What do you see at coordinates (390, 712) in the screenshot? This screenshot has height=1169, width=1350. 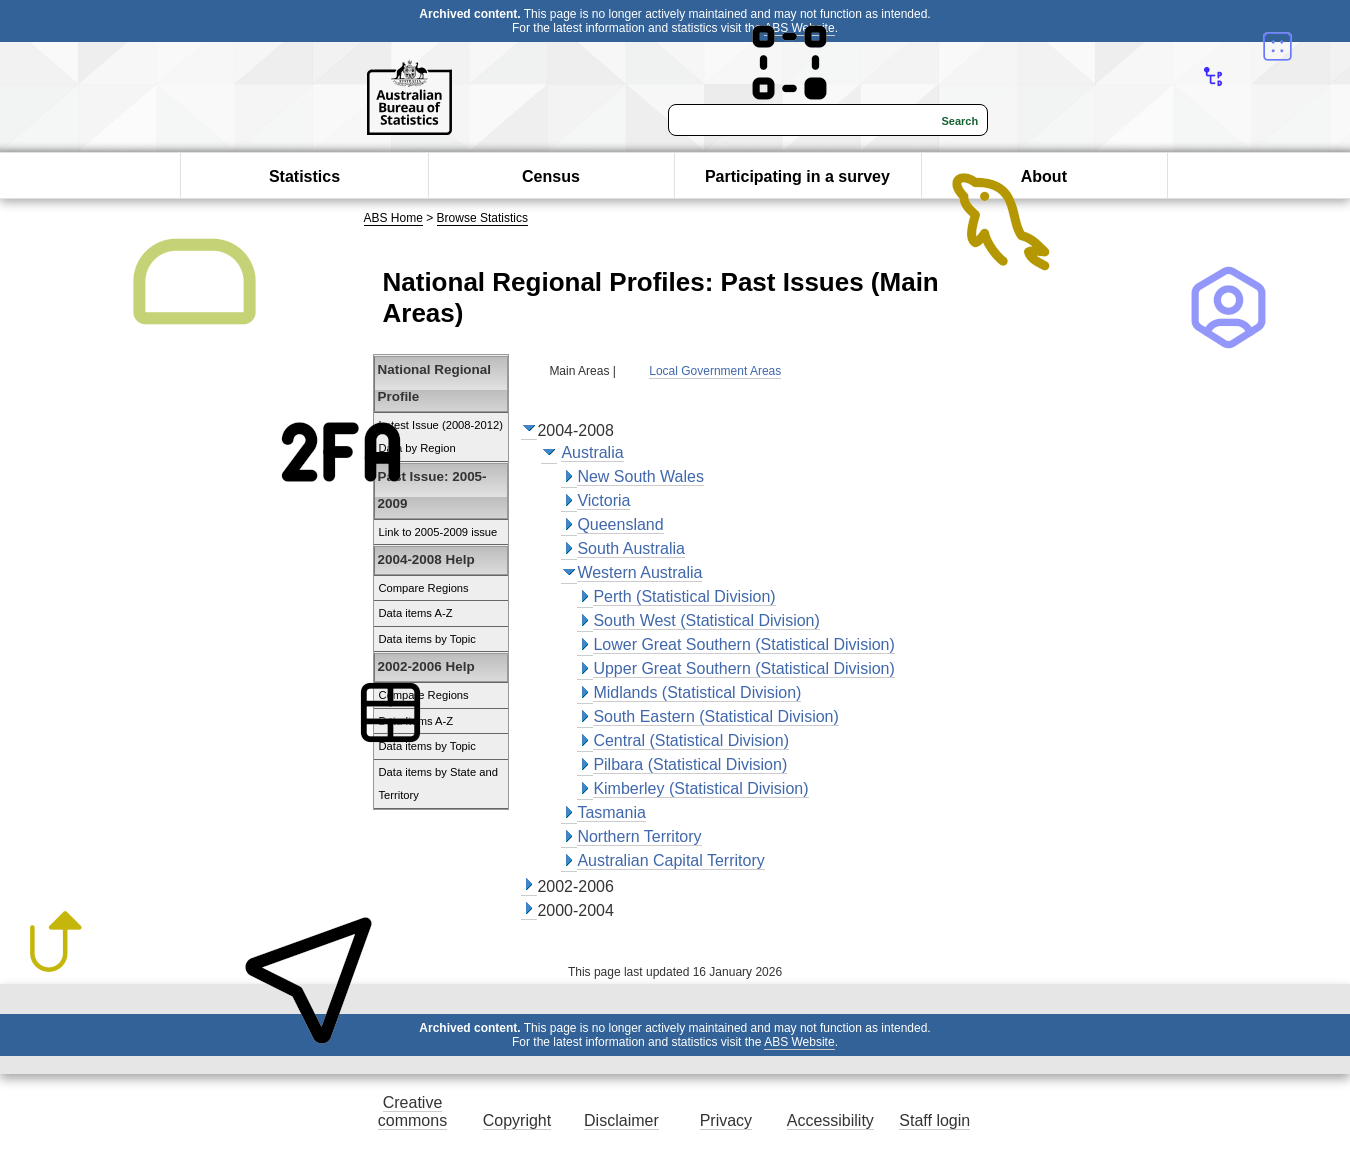 I see `merge selected table cells` at bounding box center [390, 712].